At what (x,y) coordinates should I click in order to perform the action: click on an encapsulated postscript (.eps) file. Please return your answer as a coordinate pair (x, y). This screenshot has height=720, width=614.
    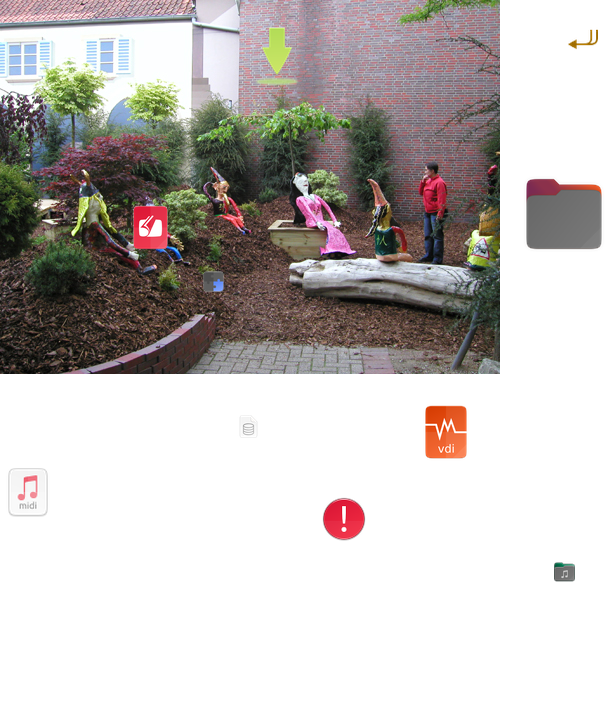
    Looking at the image, I should click on (150, 227).